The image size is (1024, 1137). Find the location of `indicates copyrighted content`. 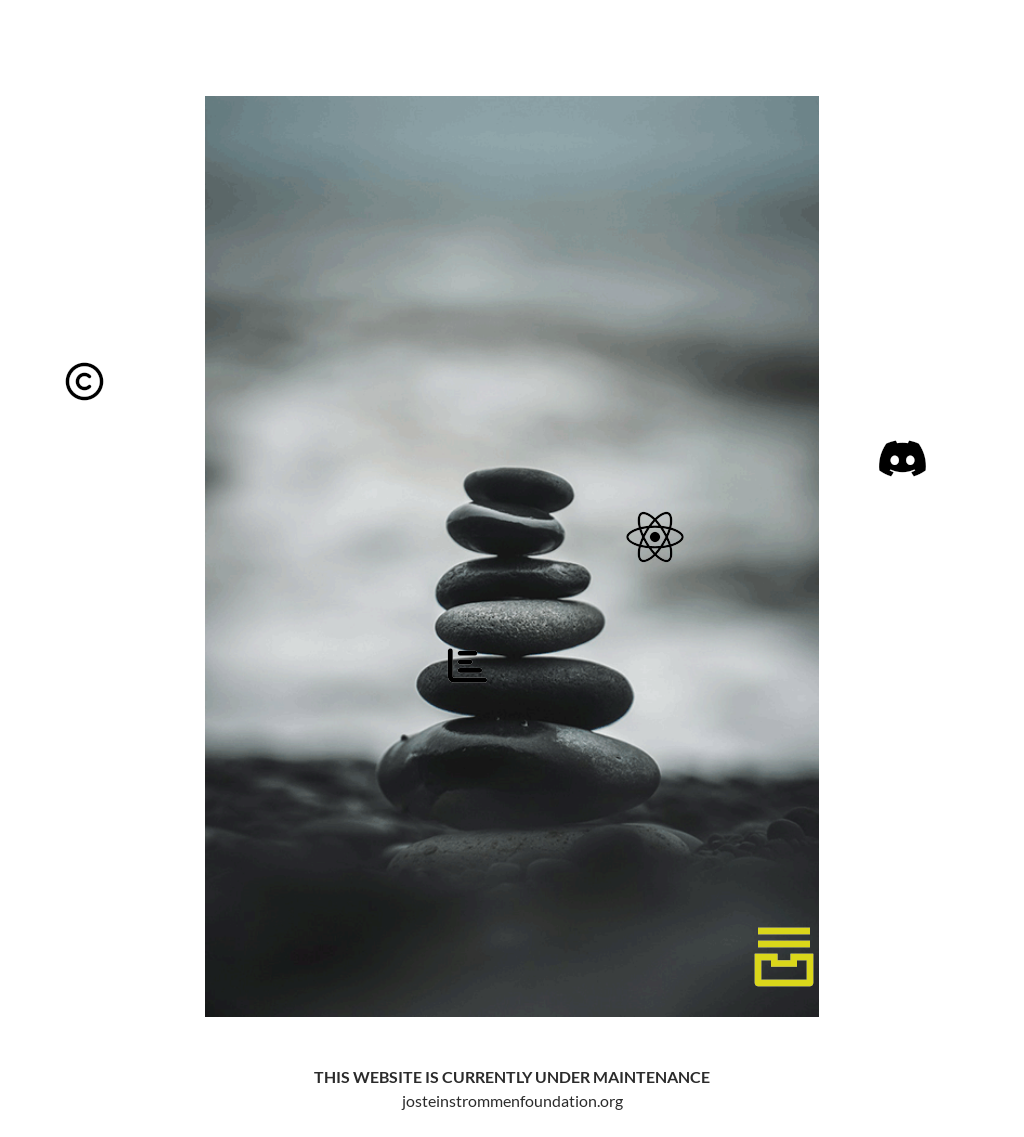

indicates copyrighted content is located at coordinates (84, 381).